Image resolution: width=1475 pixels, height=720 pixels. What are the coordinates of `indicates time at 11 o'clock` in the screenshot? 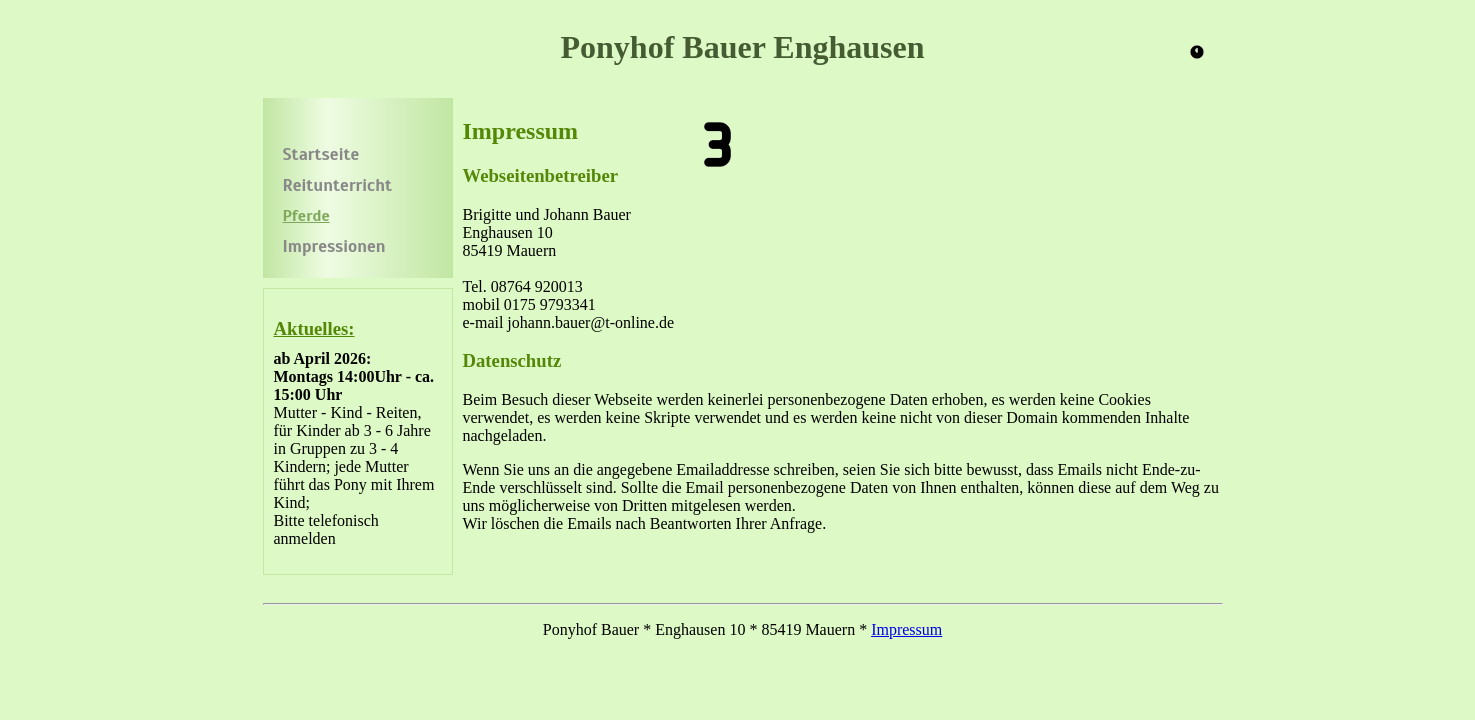 It's located at (1197, 52).